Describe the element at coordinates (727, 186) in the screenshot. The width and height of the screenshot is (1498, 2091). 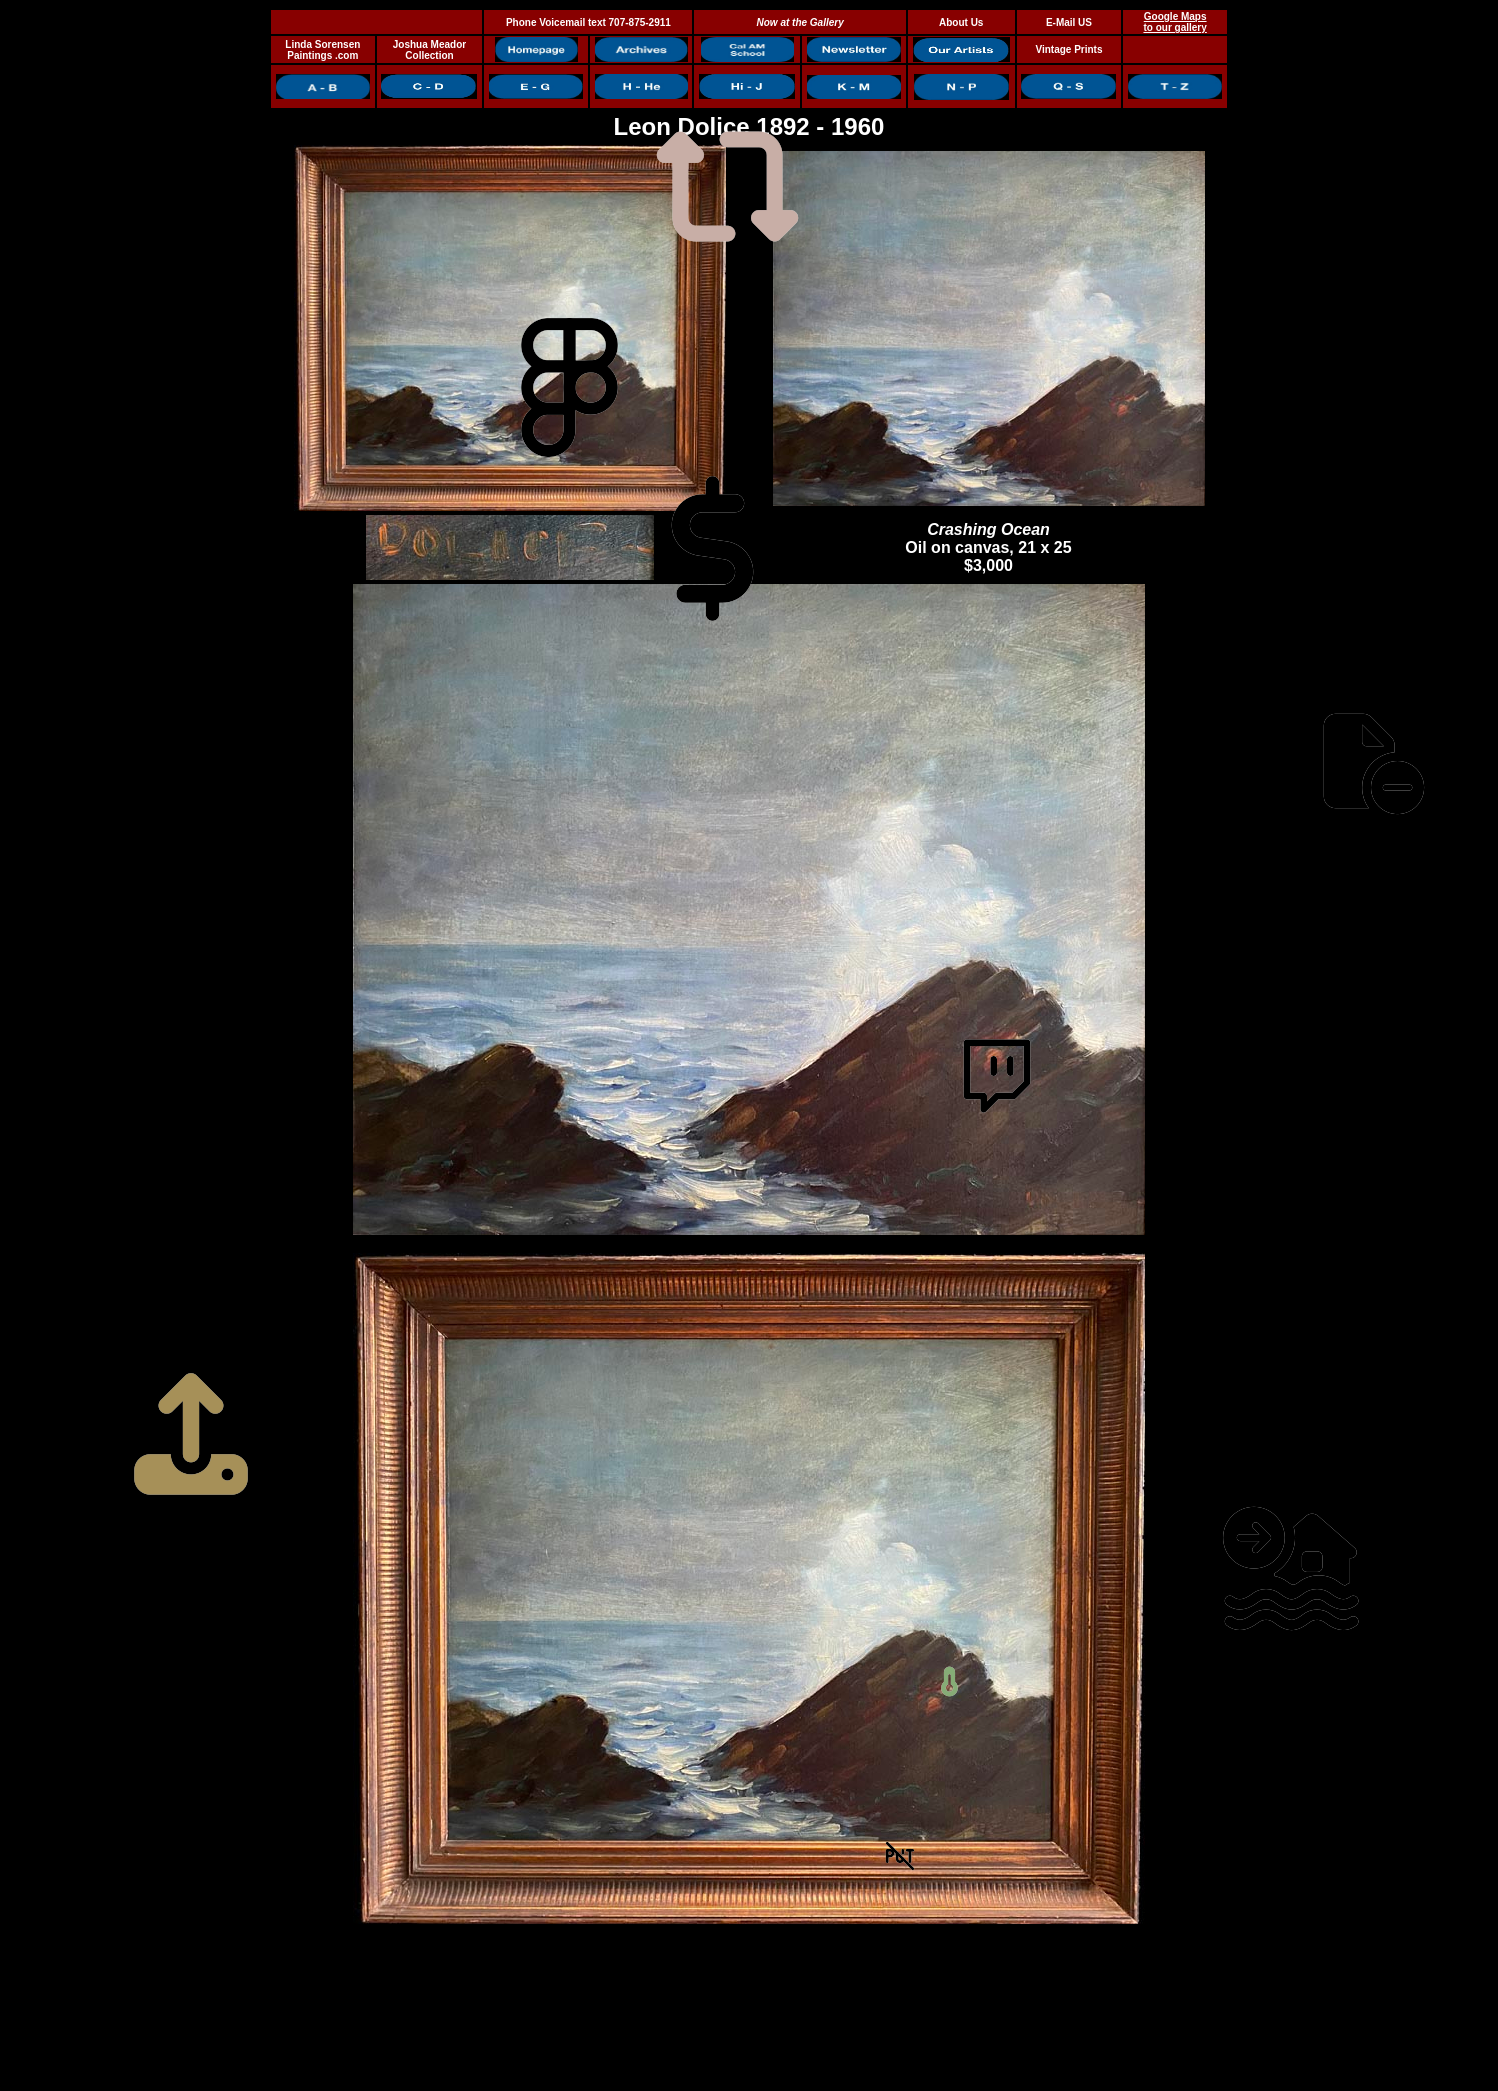
I see `retweet or repost this content` at that location.